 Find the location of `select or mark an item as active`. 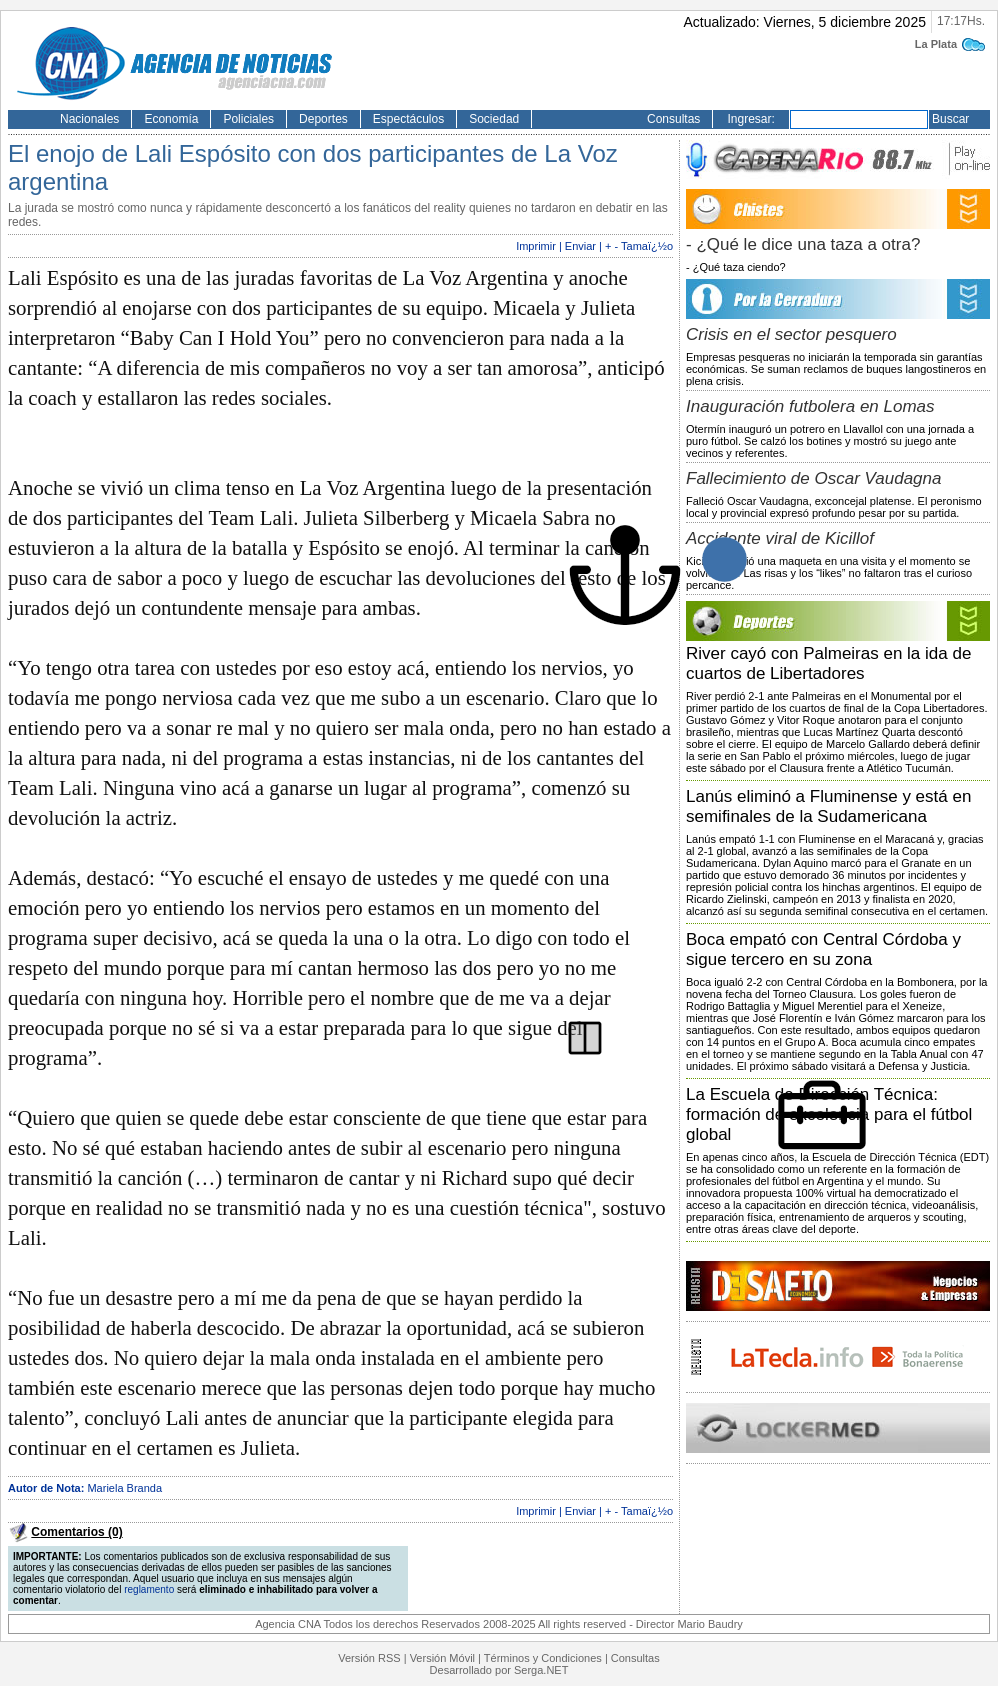

select or mark an item as active is located at coordinates (724, 559).